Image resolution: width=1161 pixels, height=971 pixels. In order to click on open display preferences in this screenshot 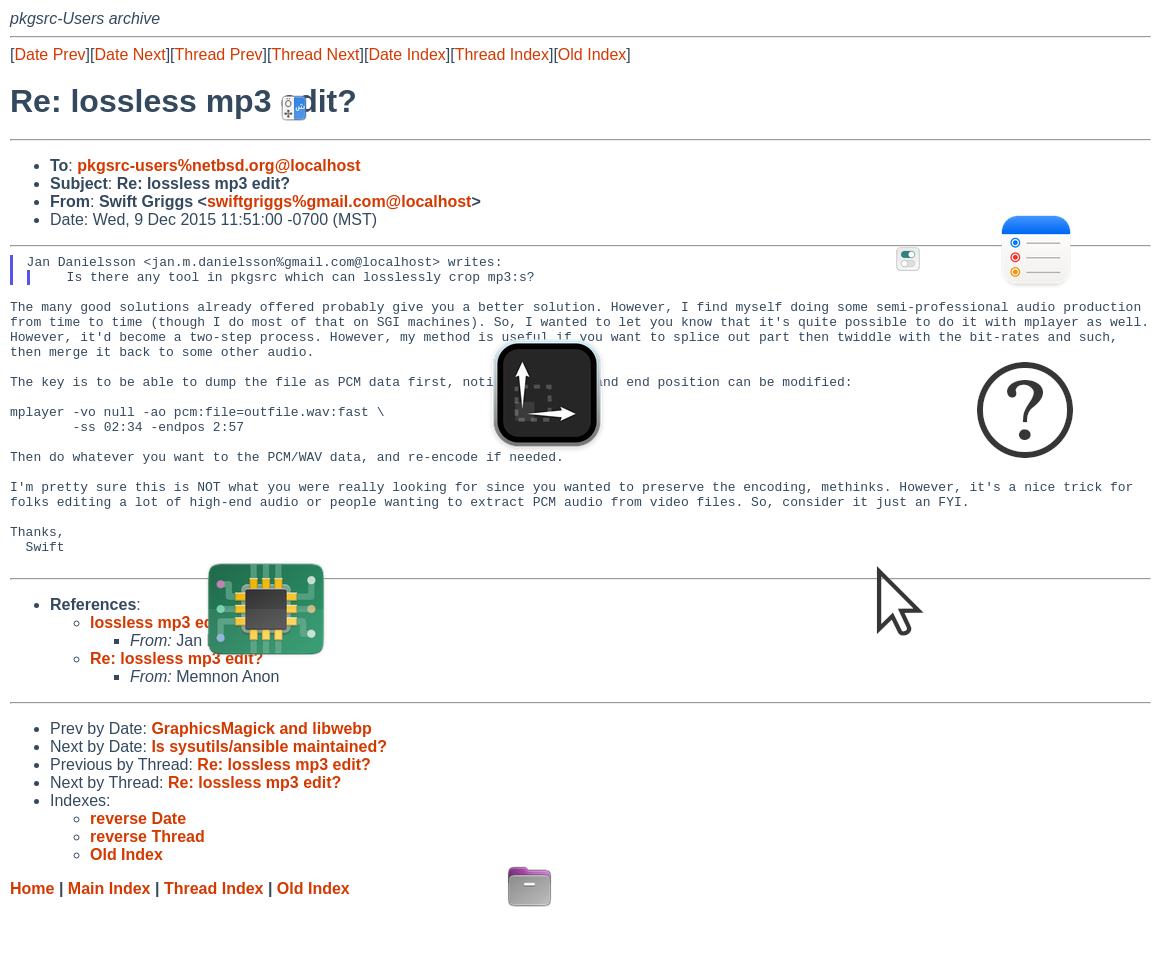, I will do `click(547, 393)`.